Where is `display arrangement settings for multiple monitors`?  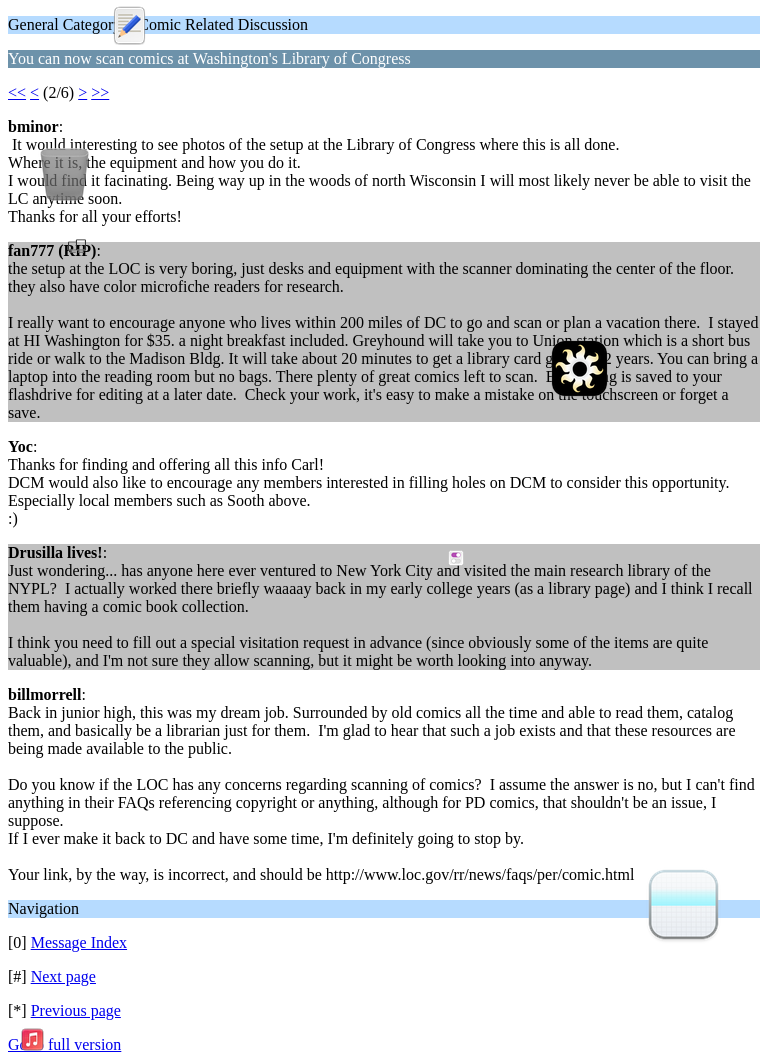 display arrangement settings for multiple monitors is located at coordinates (77, 246).